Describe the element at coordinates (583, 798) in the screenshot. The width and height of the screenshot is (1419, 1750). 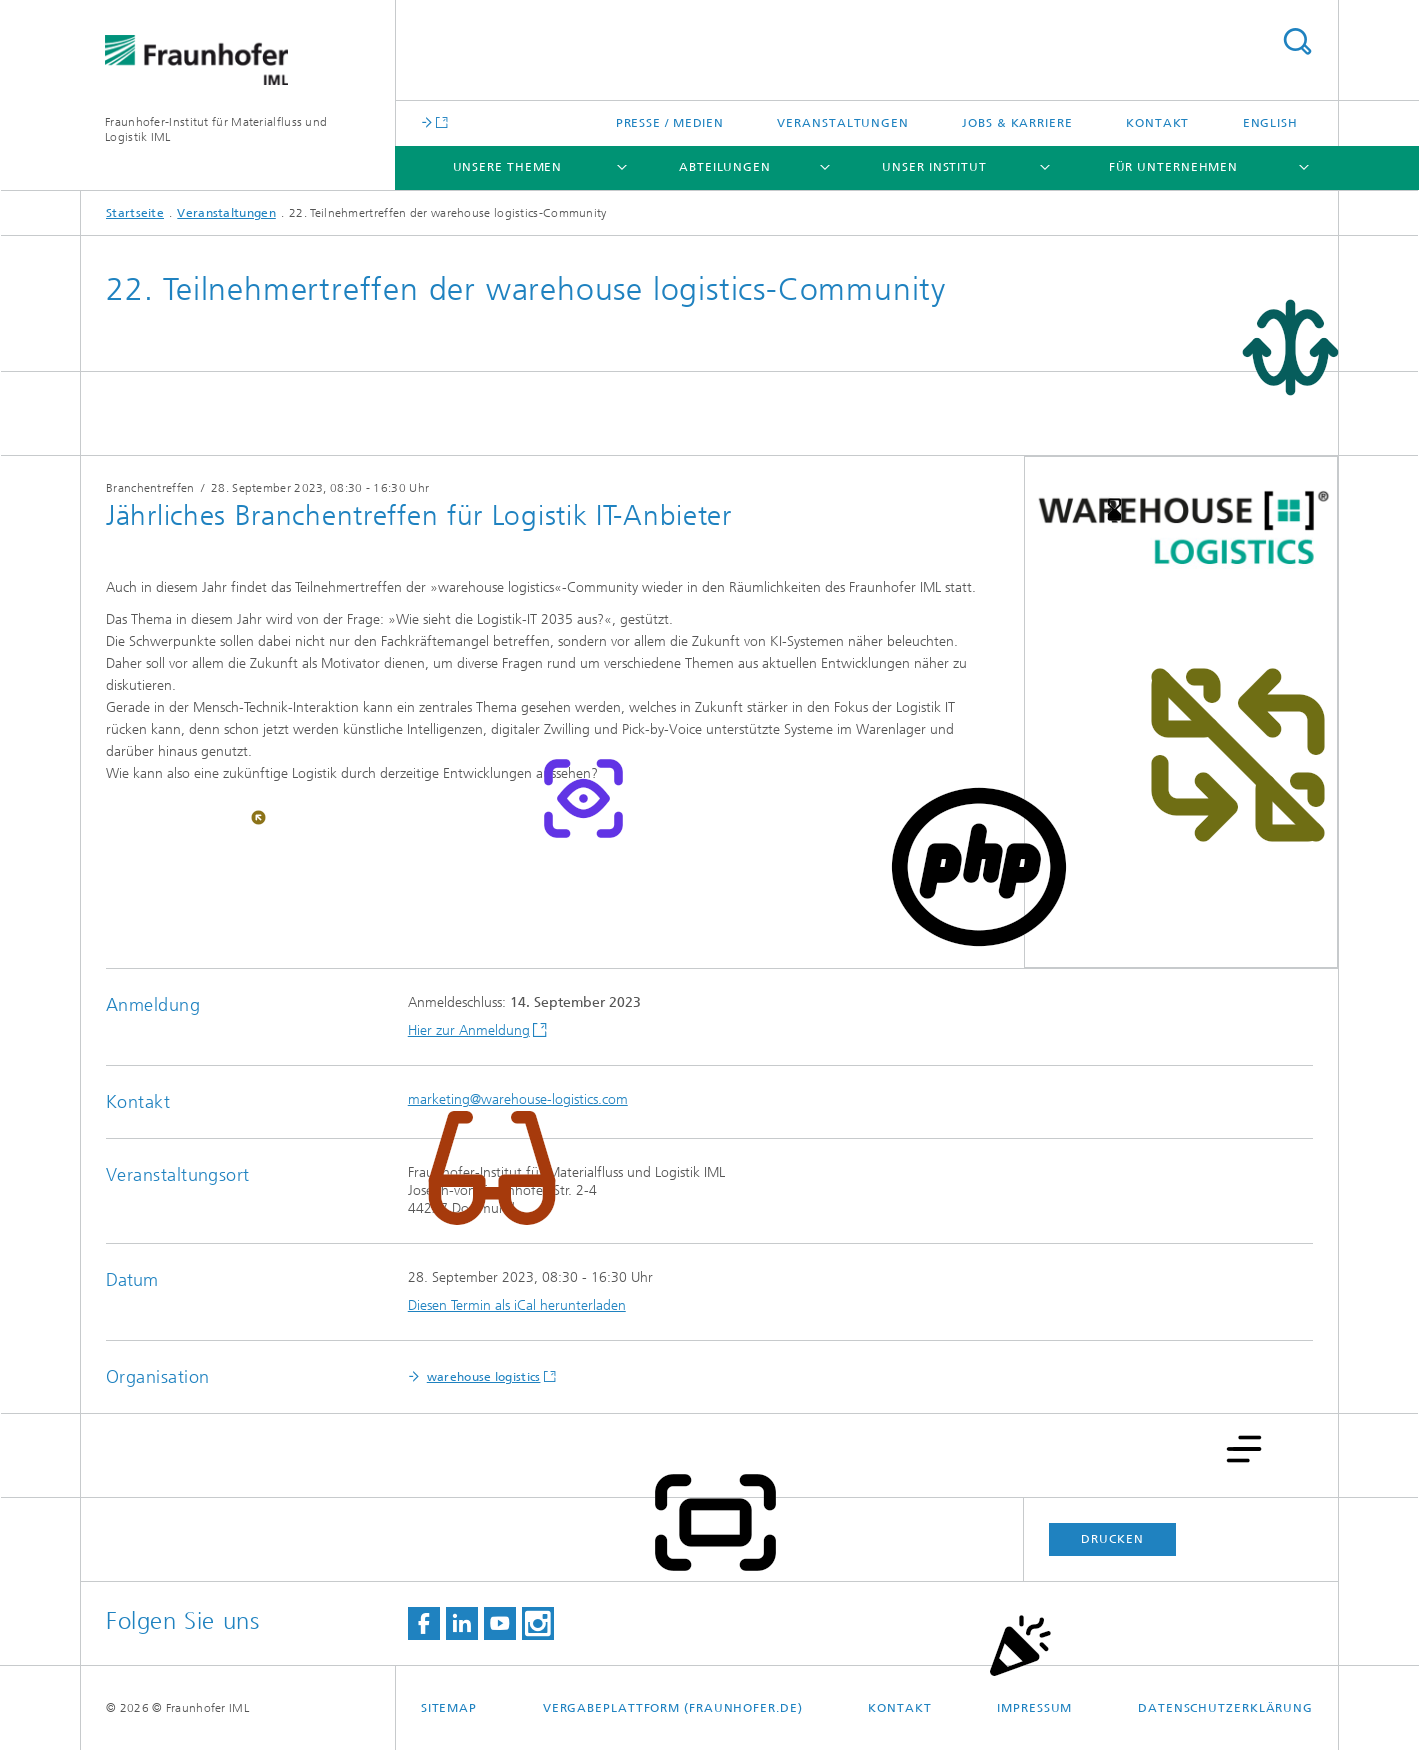
I see `scan with eye recognition` at that location.